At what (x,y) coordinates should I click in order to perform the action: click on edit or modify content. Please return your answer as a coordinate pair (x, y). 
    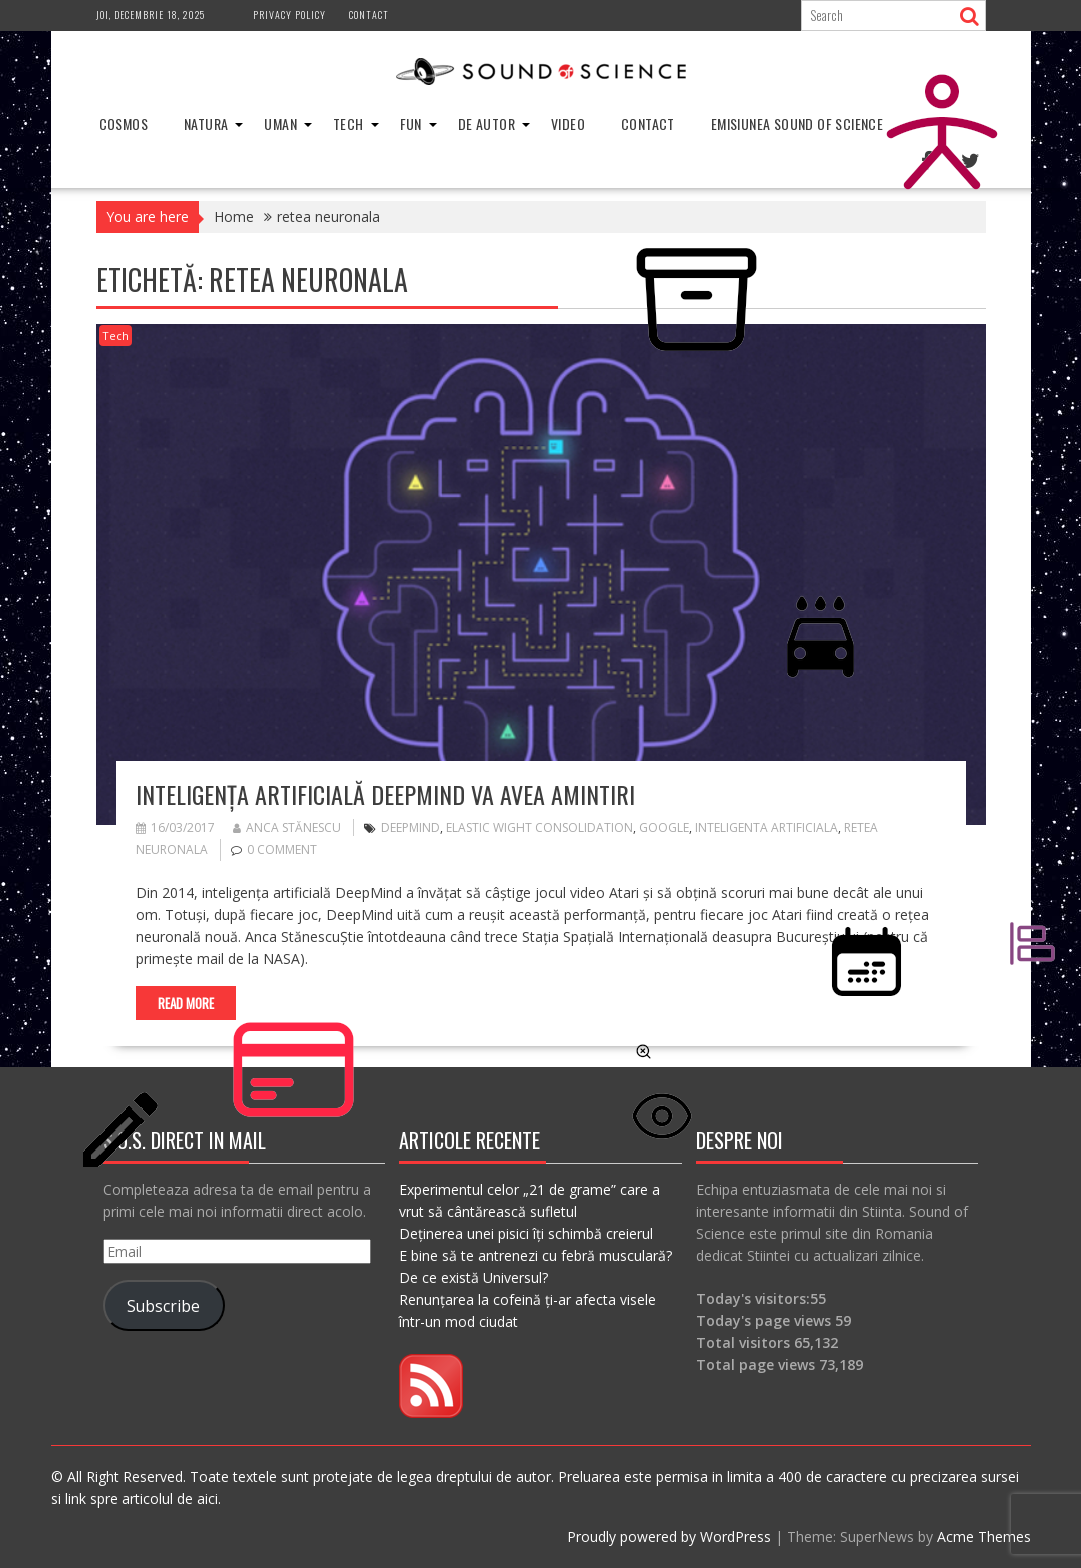
    Looking at the image, I should click on (120, 1129).